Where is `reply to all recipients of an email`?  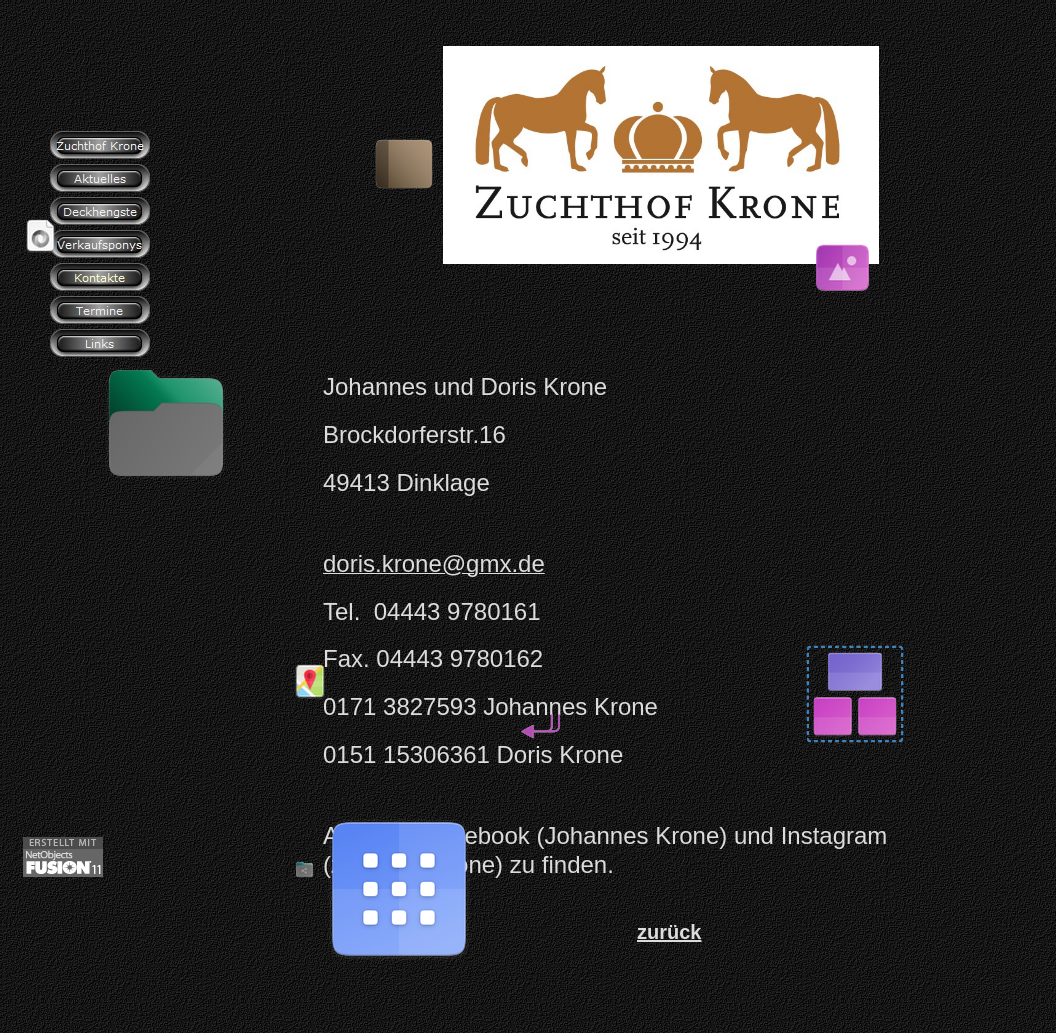
reply to all recipients of an email is located at coordinates (540, 726).